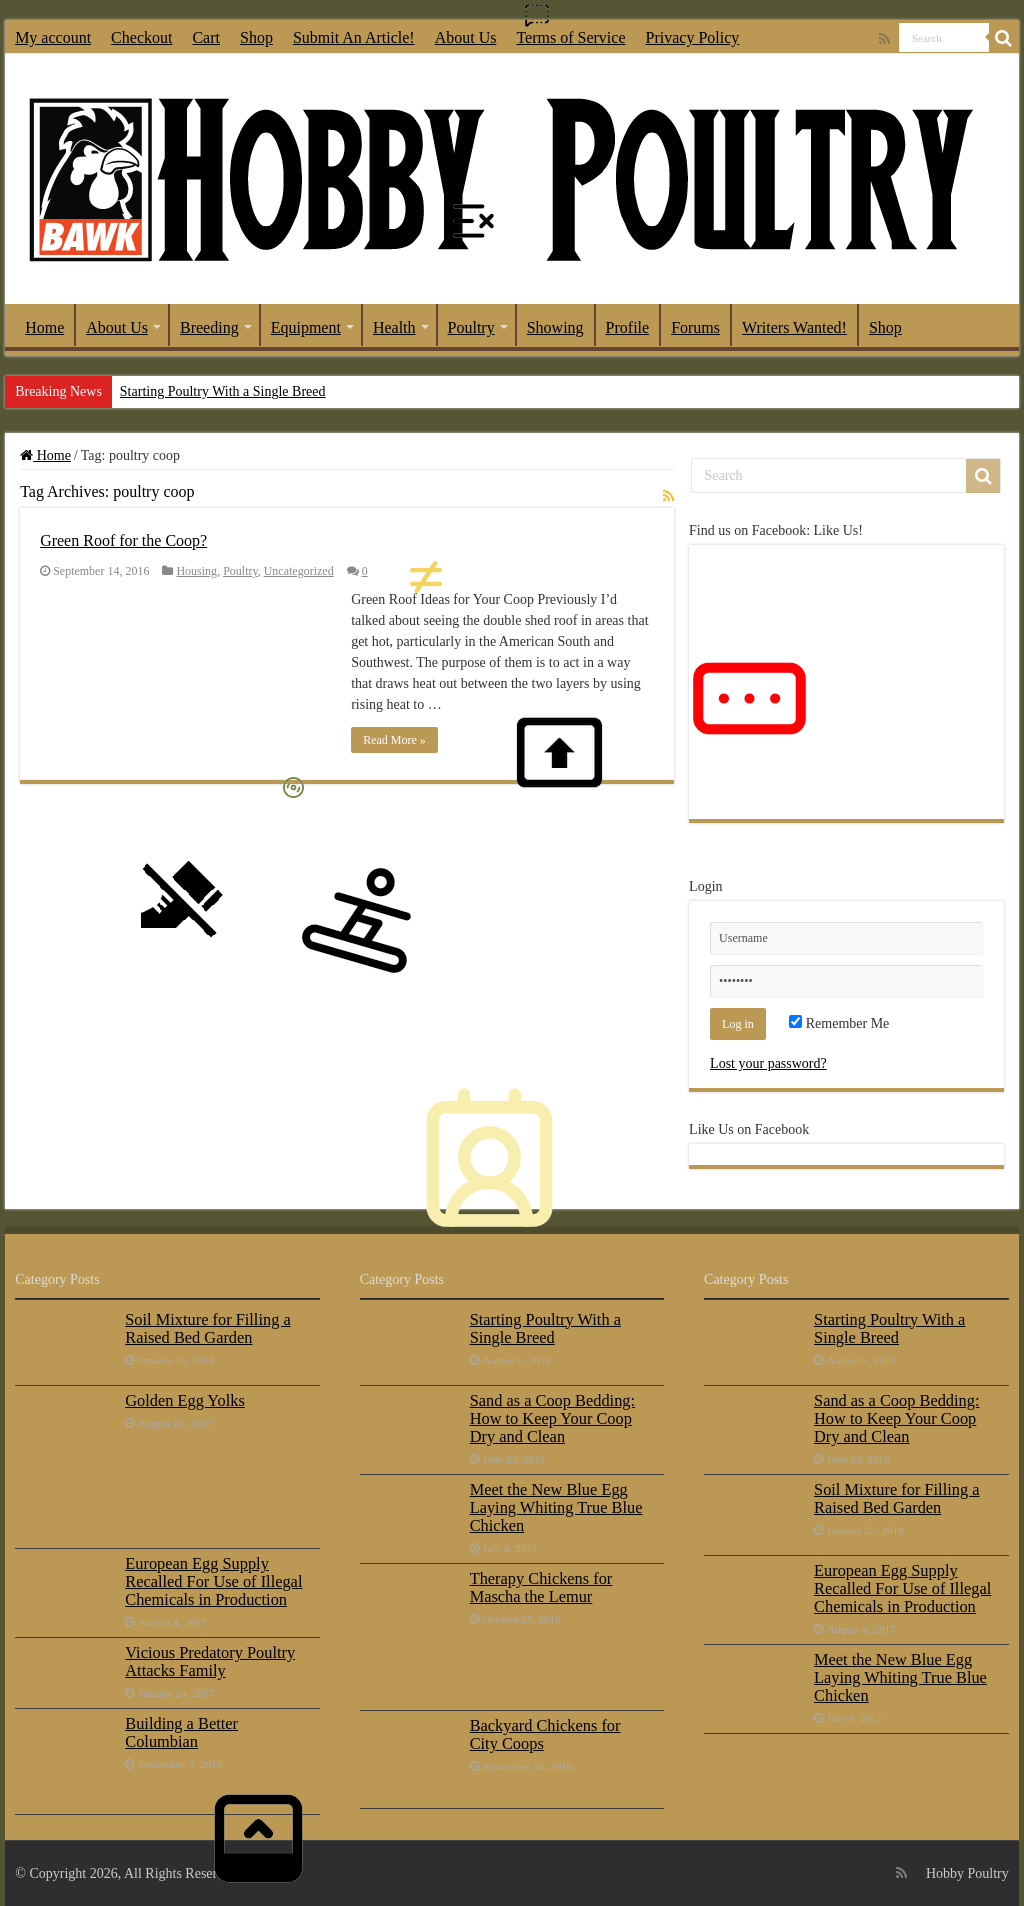 The height and width of the screenshot is (1906, 1024). I want to click on remove item from list, so click(474, 221).